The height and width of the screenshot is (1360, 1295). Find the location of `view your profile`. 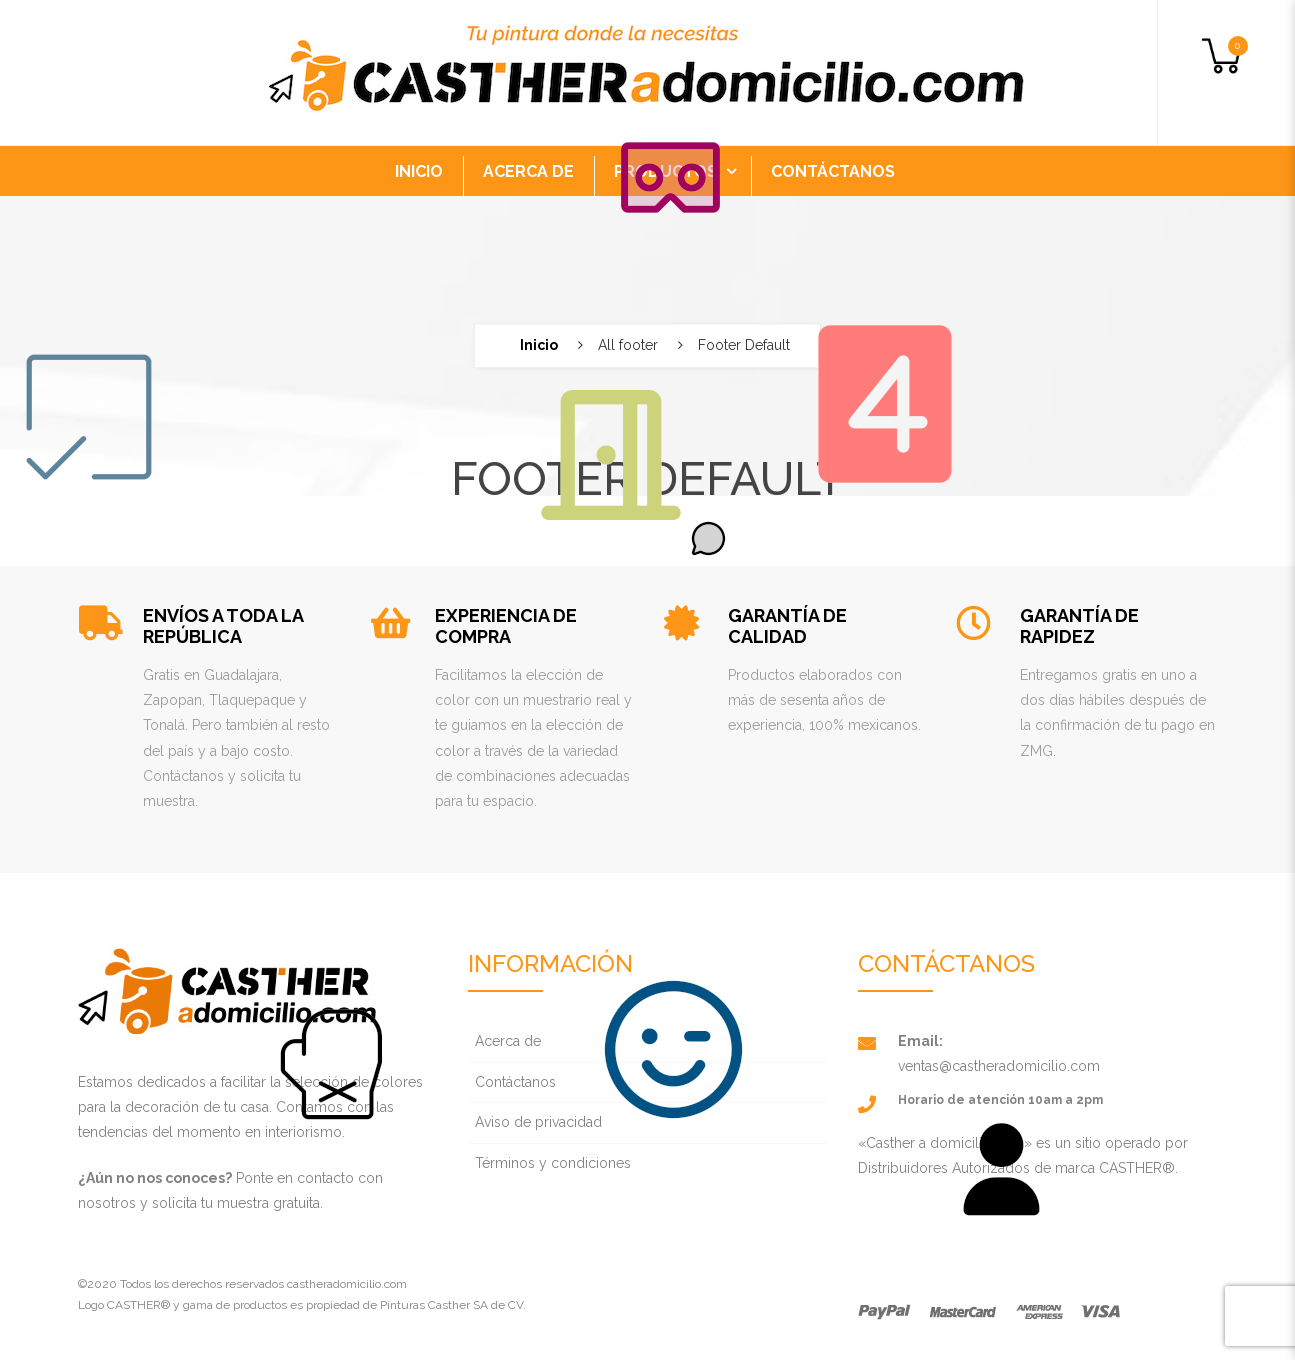

view your profile is located at coordinates (1001, 1168).